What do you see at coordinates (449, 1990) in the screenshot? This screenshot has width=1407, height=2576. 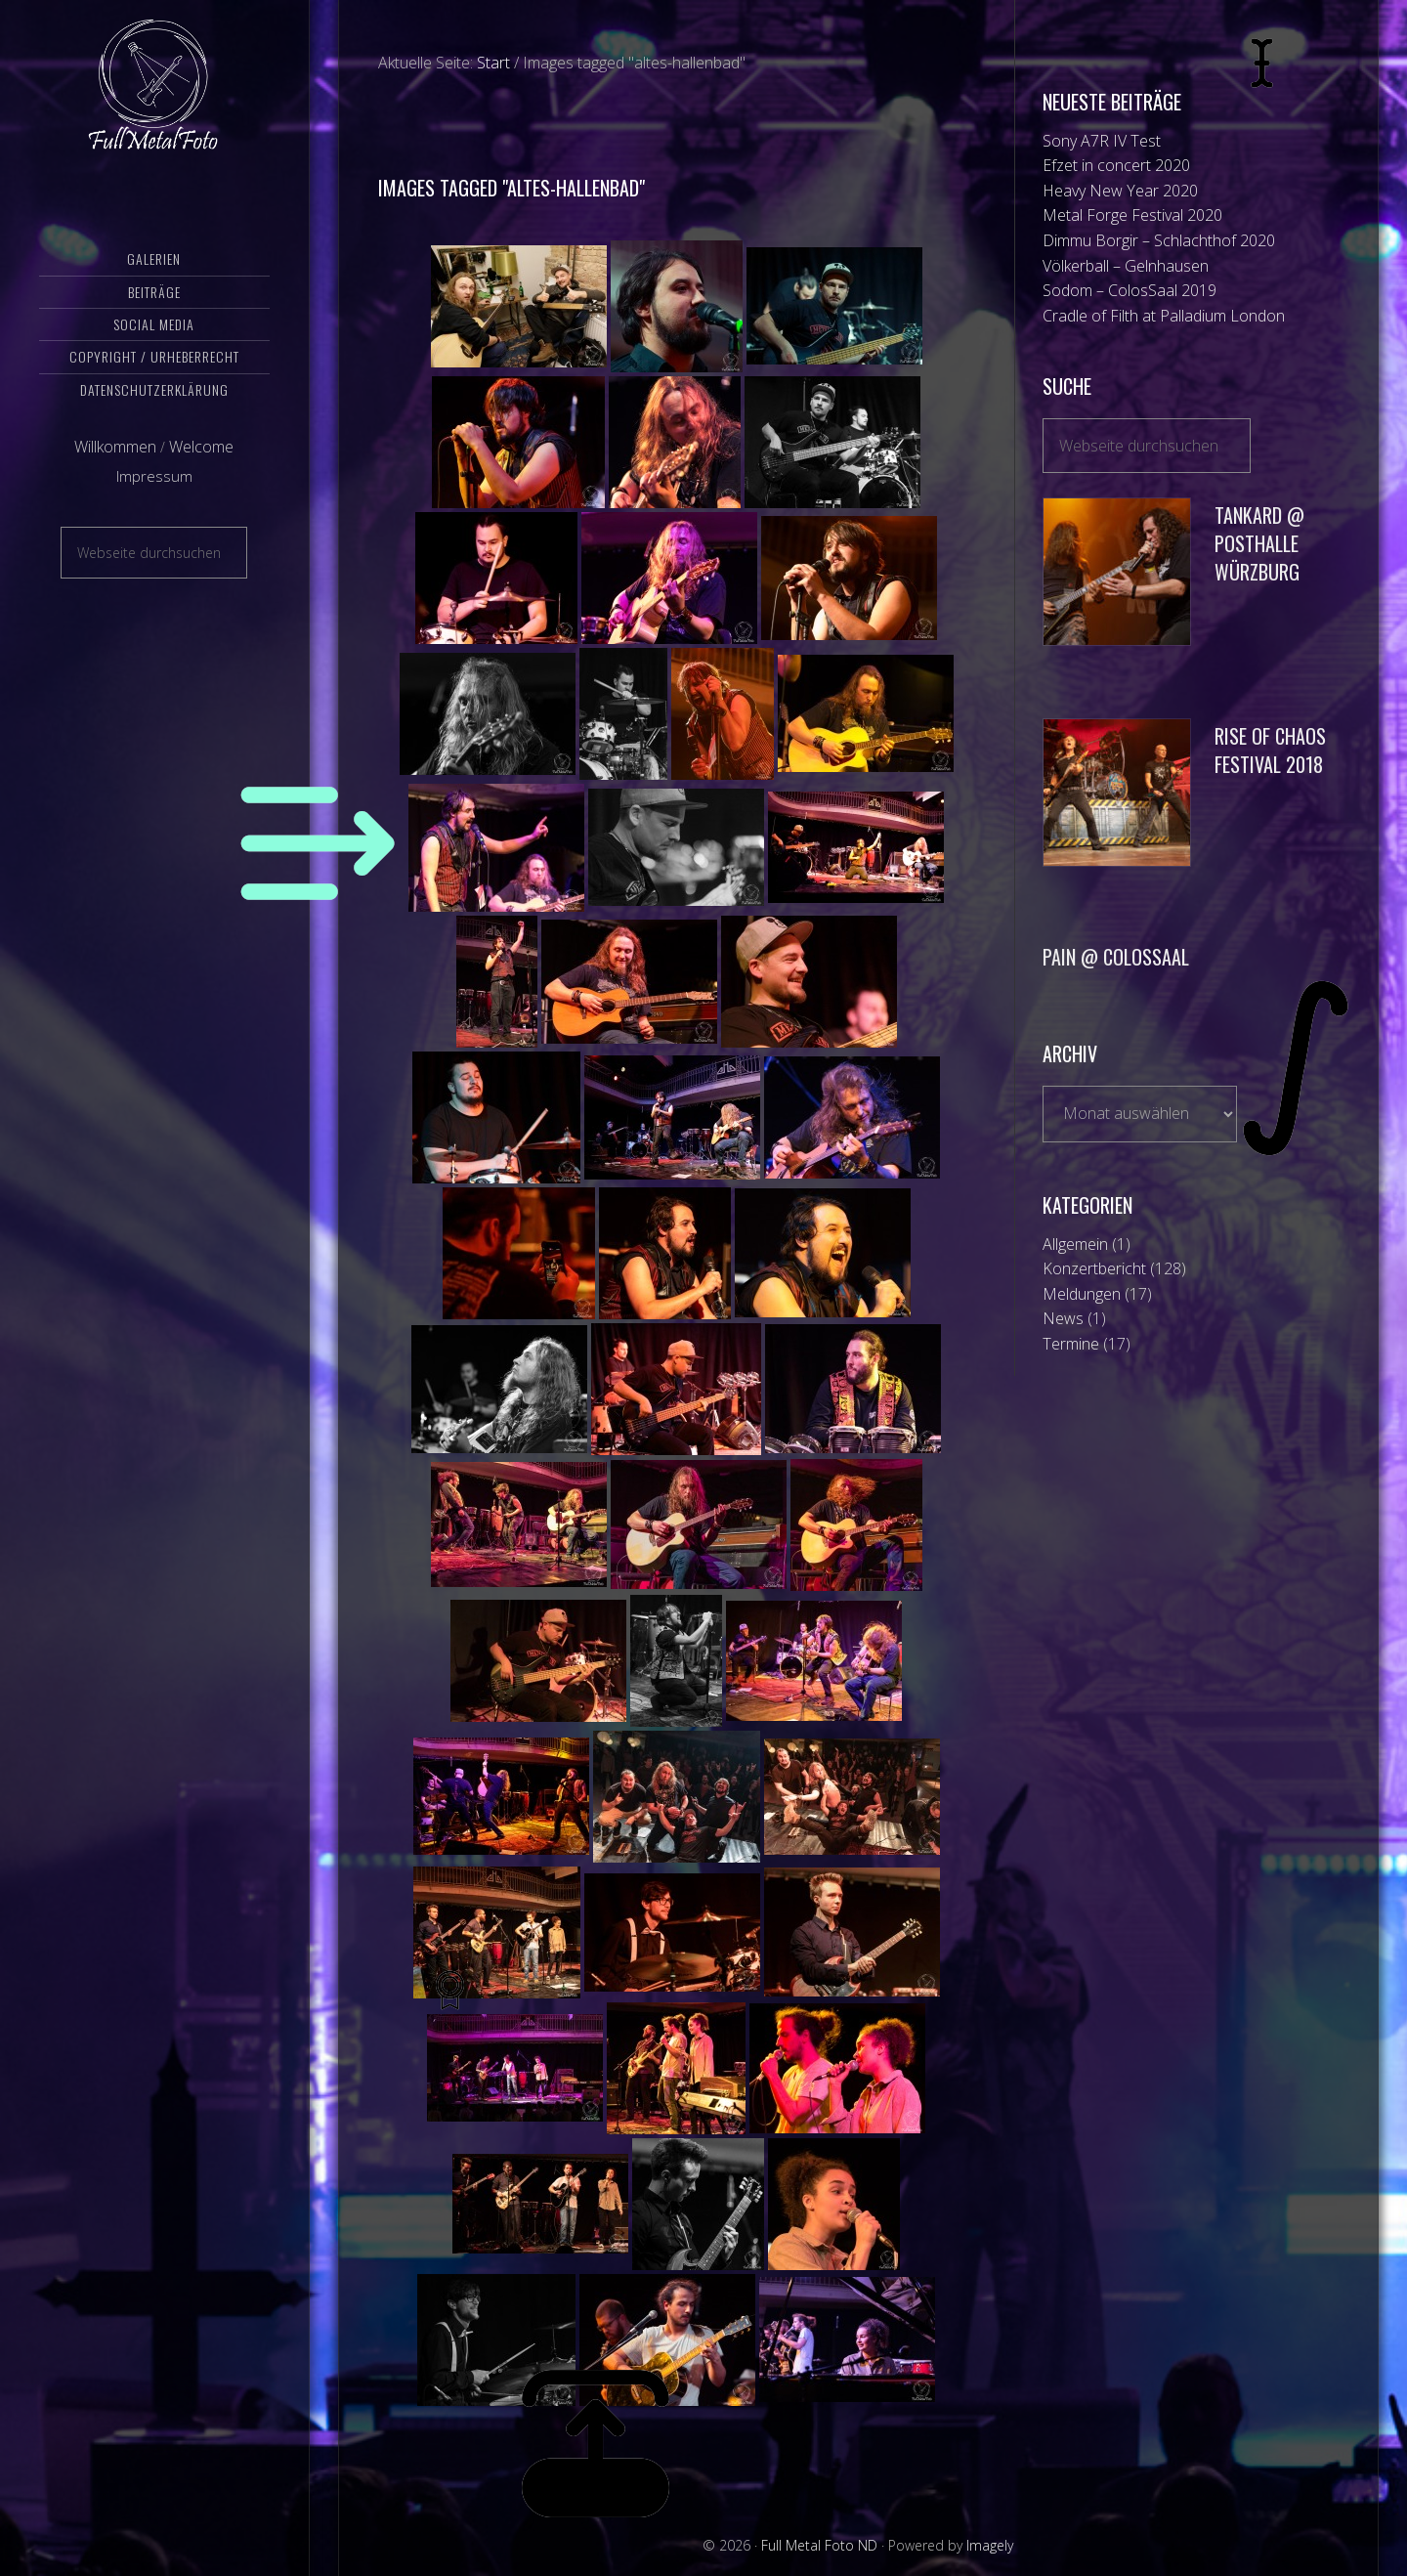 I see `view achievements or awards` at bounding box center [449, 1990].